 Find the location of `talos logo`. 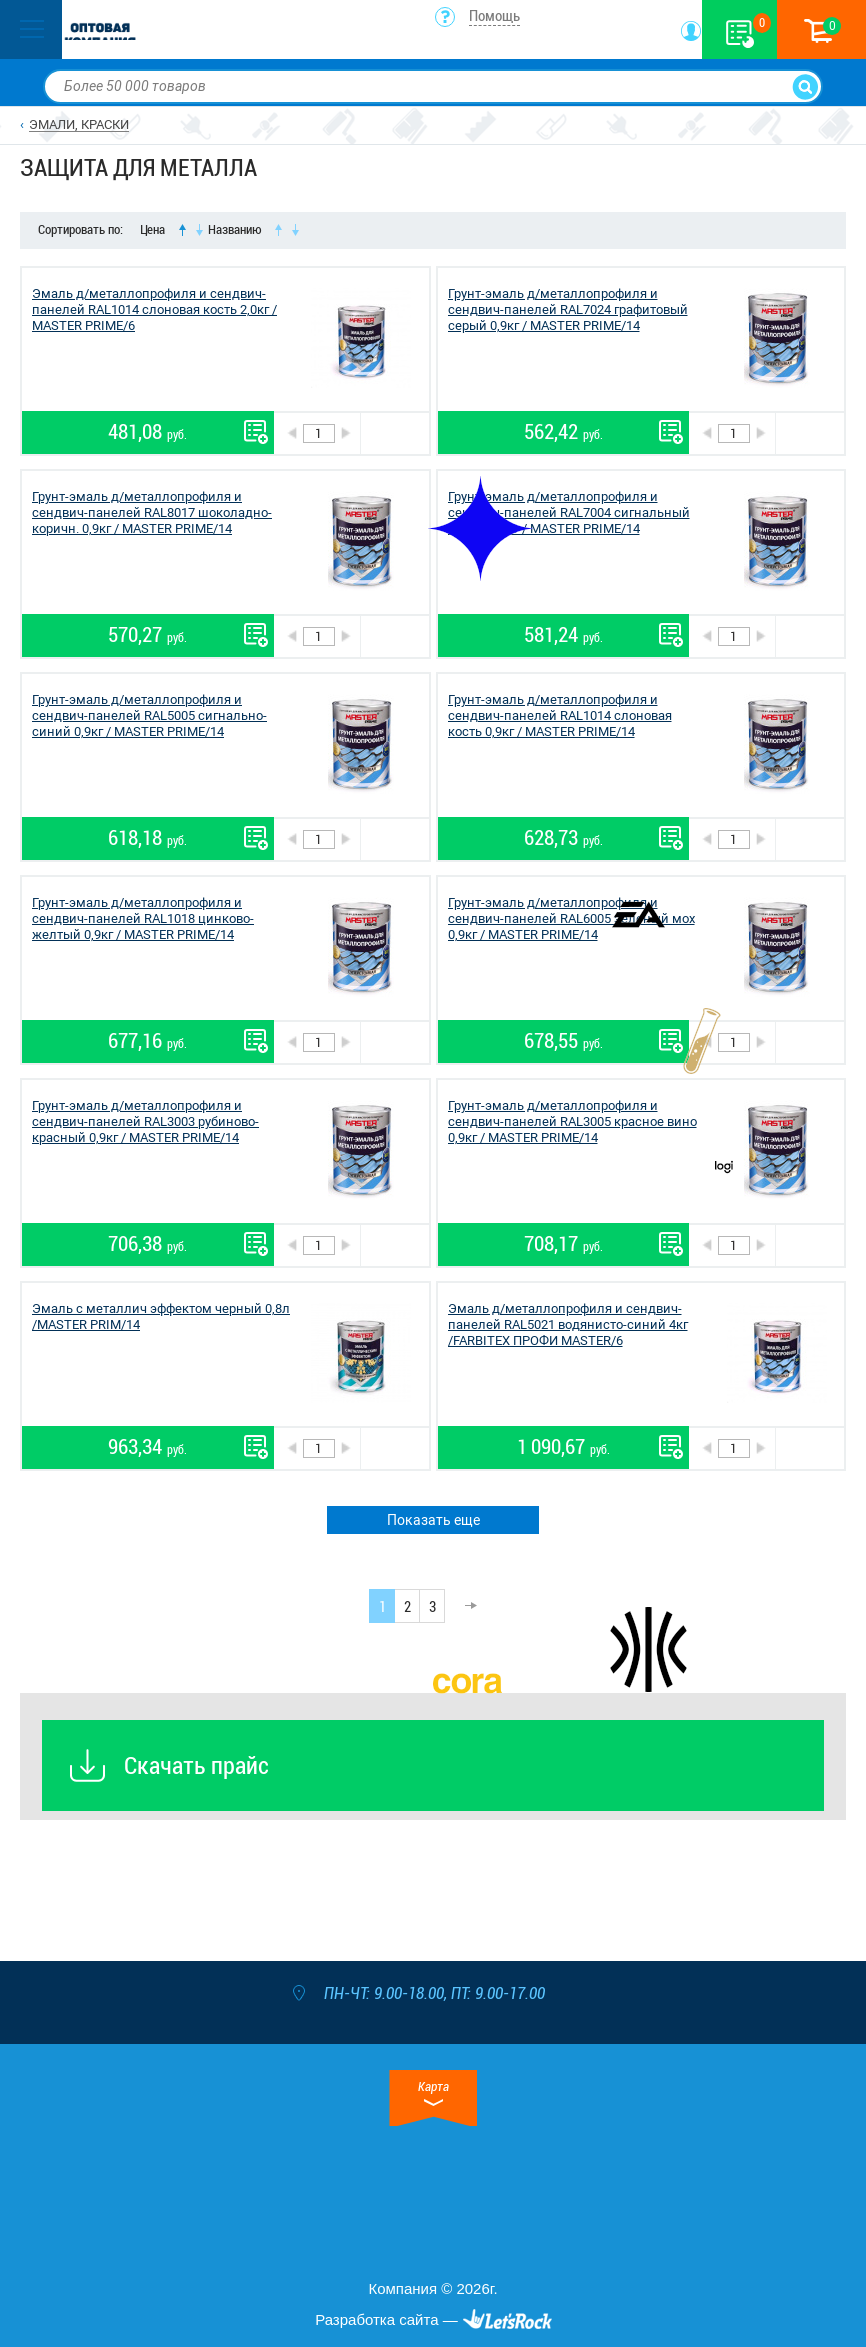

talos logo is located at coordinates (648, 1649).